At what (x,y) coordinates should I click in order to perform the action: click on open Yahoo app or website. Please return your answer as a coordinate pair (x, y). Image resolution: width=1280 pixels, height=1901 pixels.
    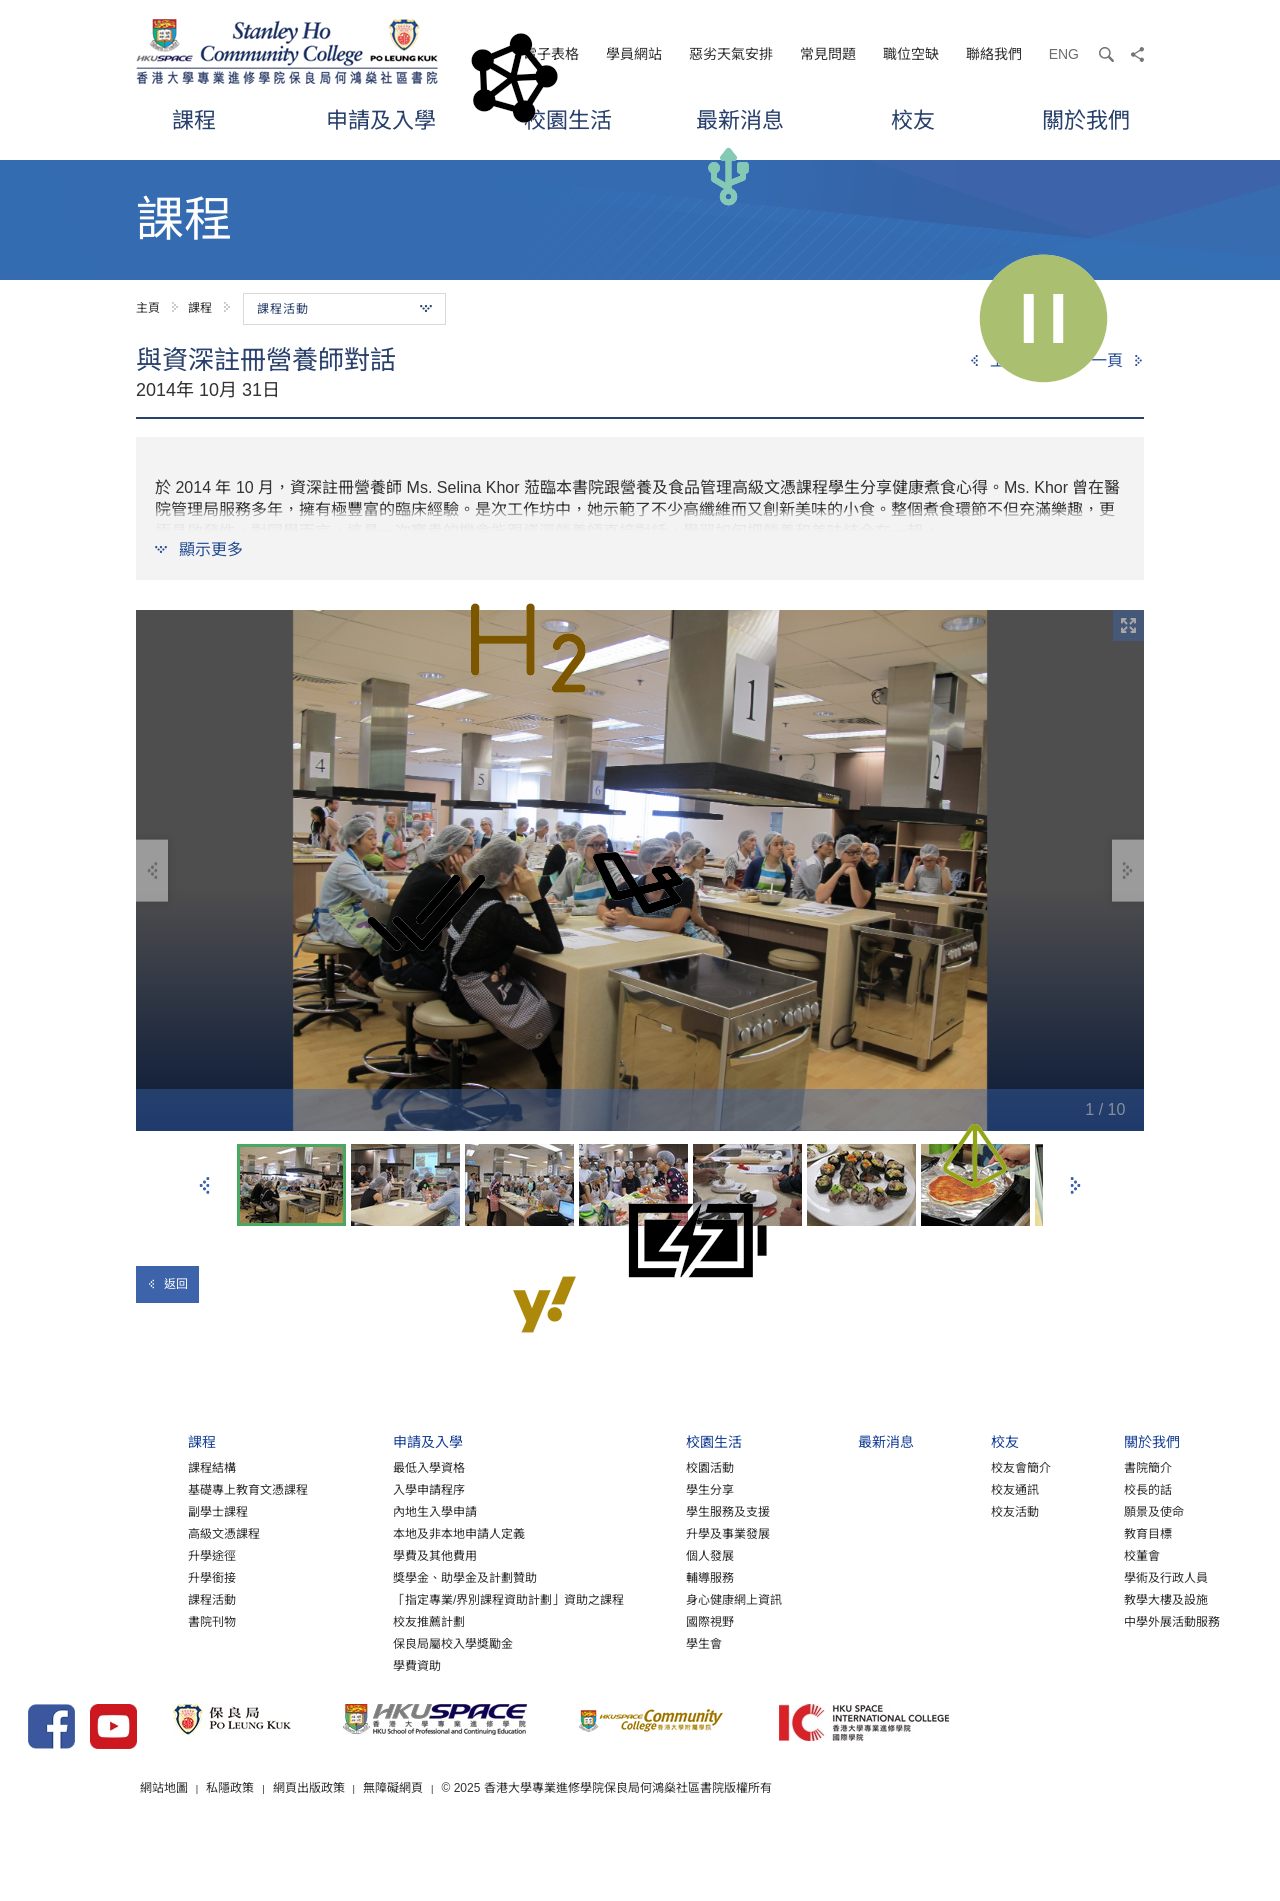
    Looking at the image, I should click on (544, 1304).